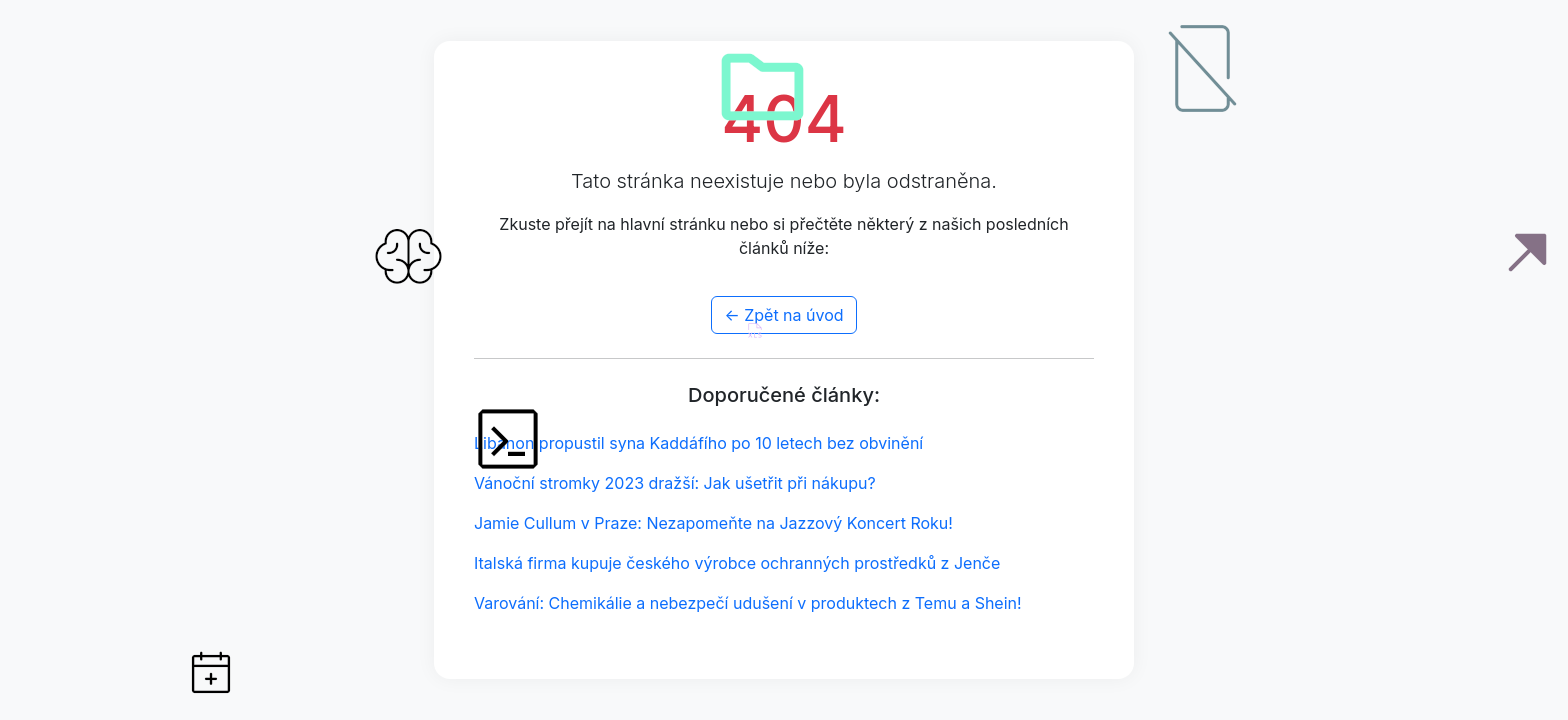  Describe the element at coordinates (755, 331) in the screenshot. I see `open or view an excel spreadsheet file` at that location.